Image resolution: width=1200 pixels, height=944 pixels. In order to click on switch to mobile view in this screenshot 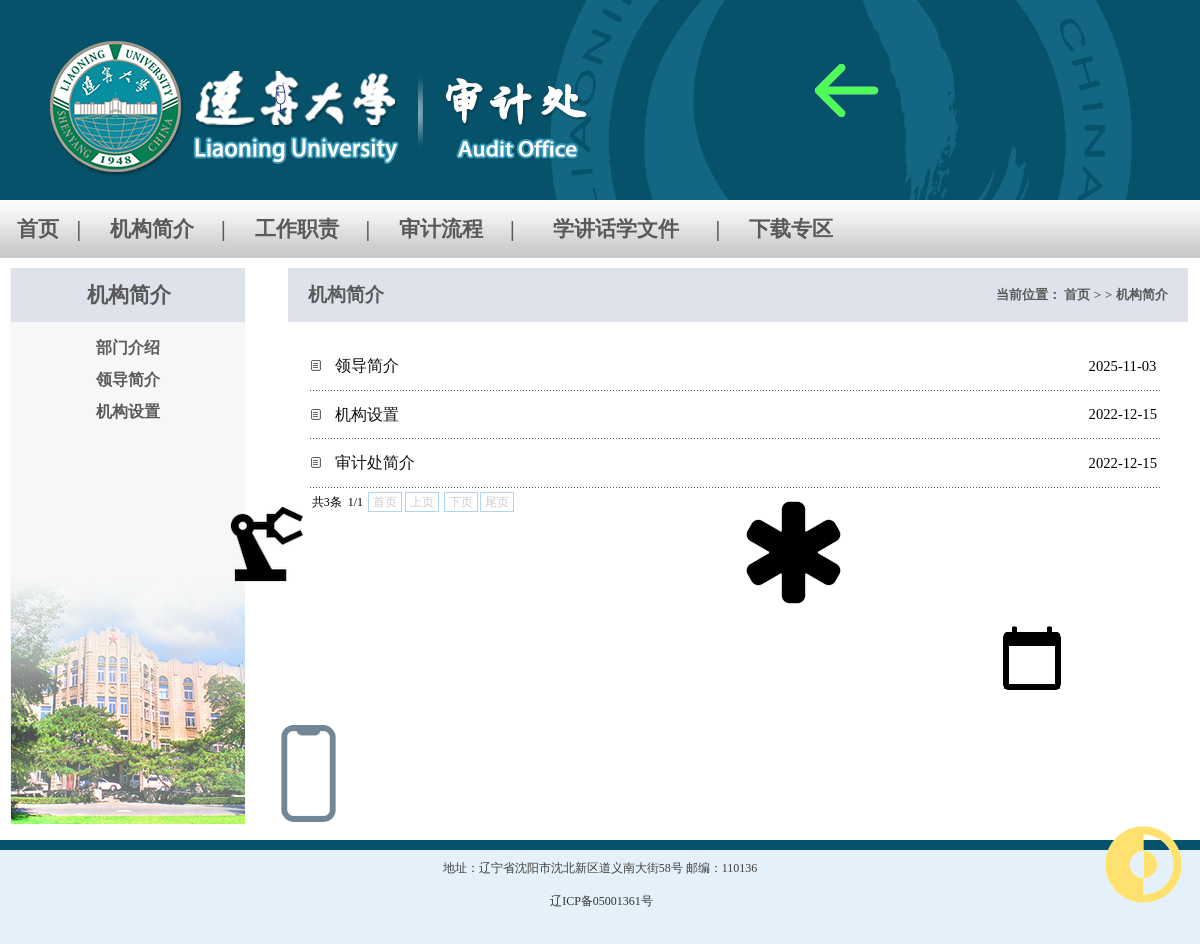, I will do `click(308, 773)`.